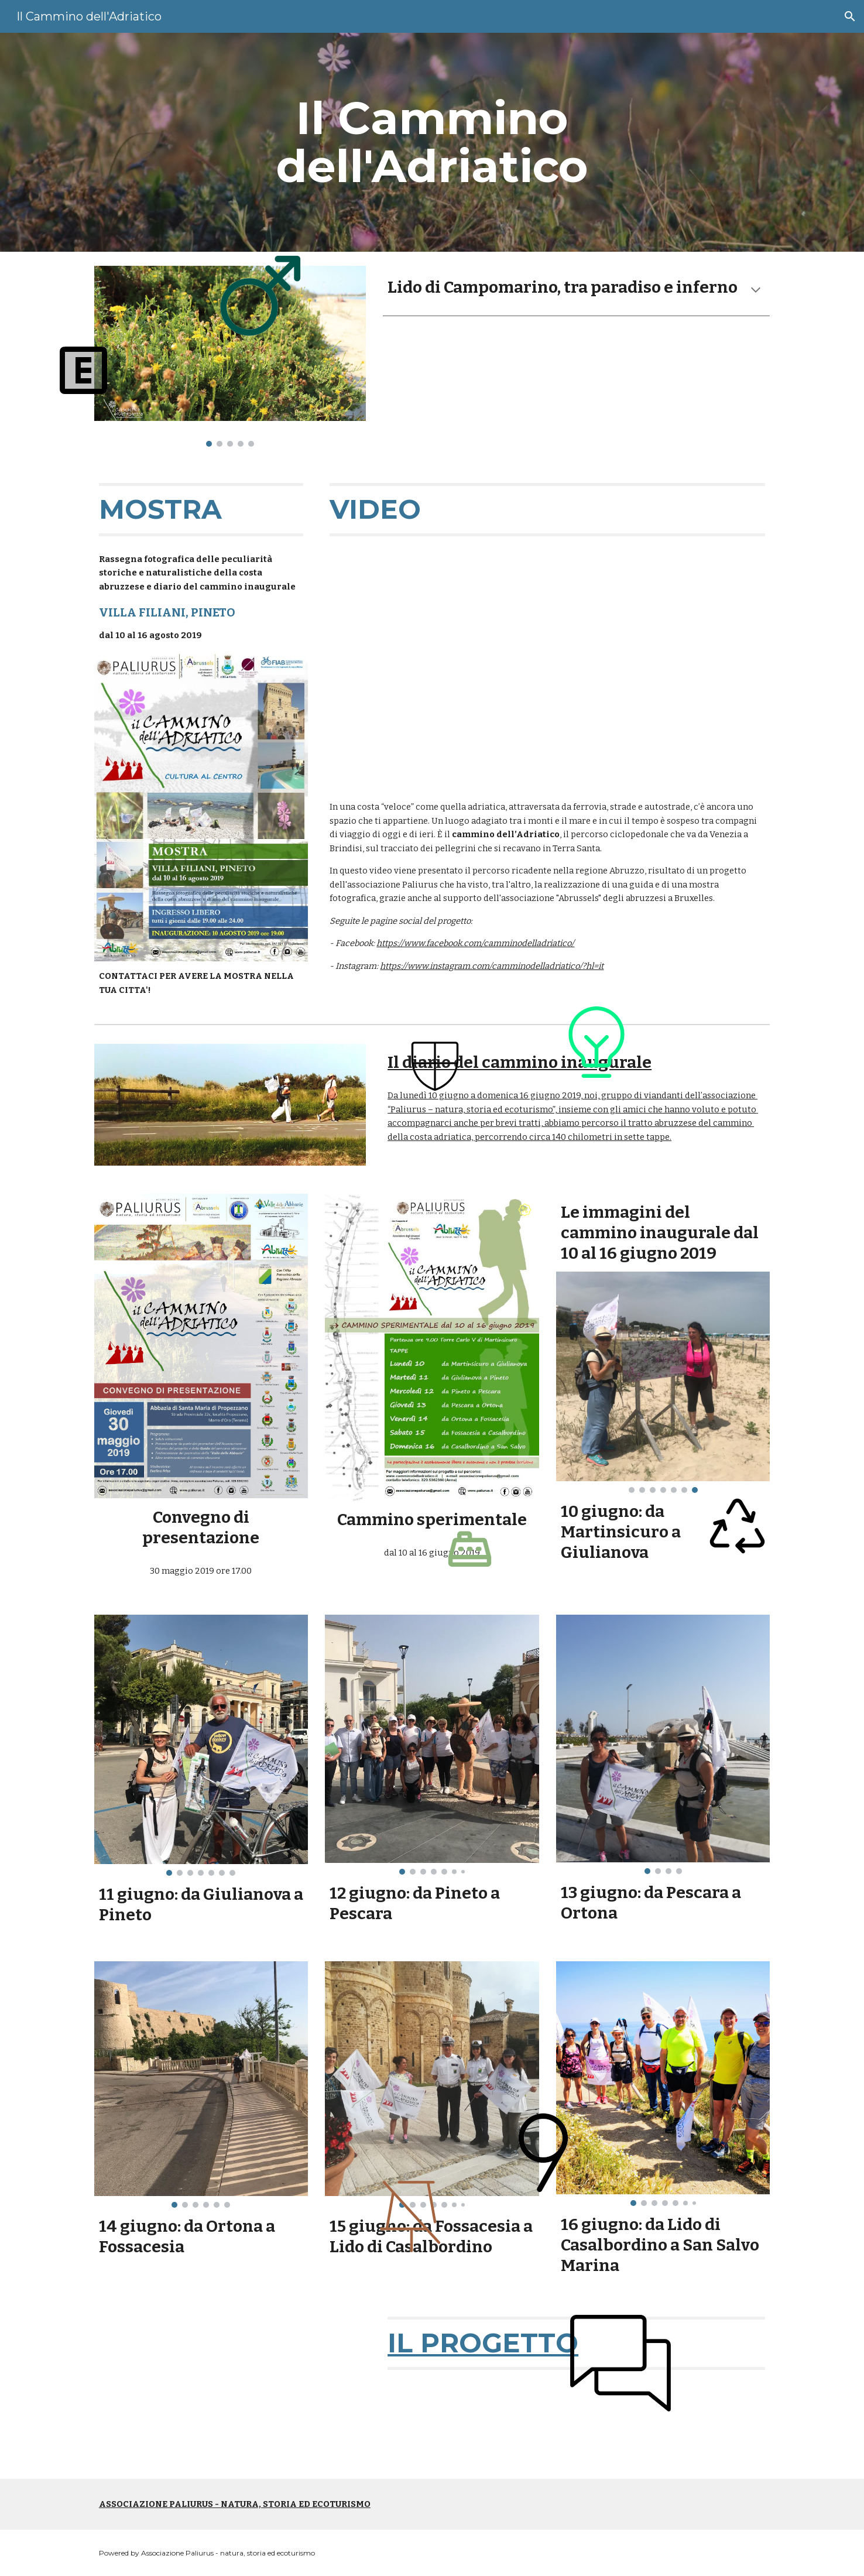 The width and height of the screenshot is (864, 2576). What do you see at coordinates (596, 1042) in the screenshot?
I see `toggle idea or suggestion feature` at bounding box center [596, 1042].